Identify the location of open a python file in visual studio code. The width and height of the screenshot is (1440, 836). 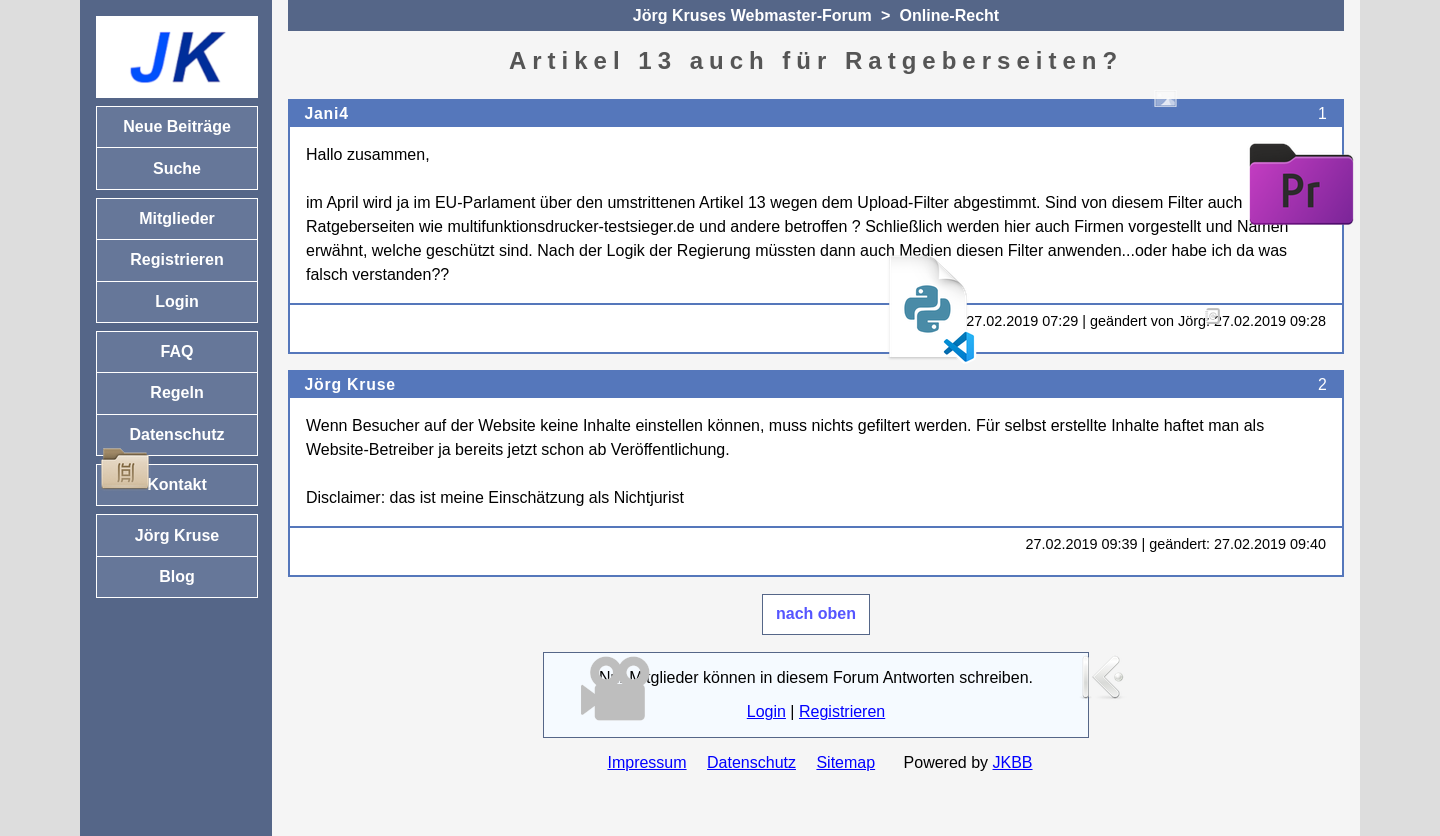
(928, 309).